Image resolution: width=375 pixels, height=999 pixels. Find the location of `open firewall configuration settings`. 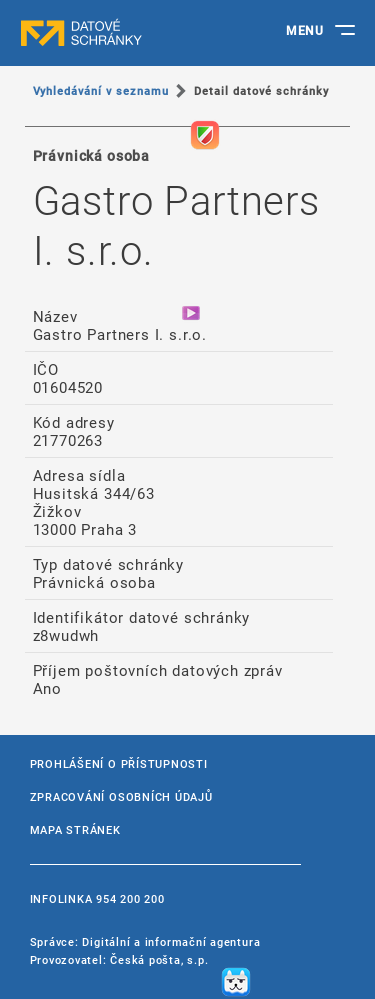

open firewall configuration settings is located at coordinates (205, 135).